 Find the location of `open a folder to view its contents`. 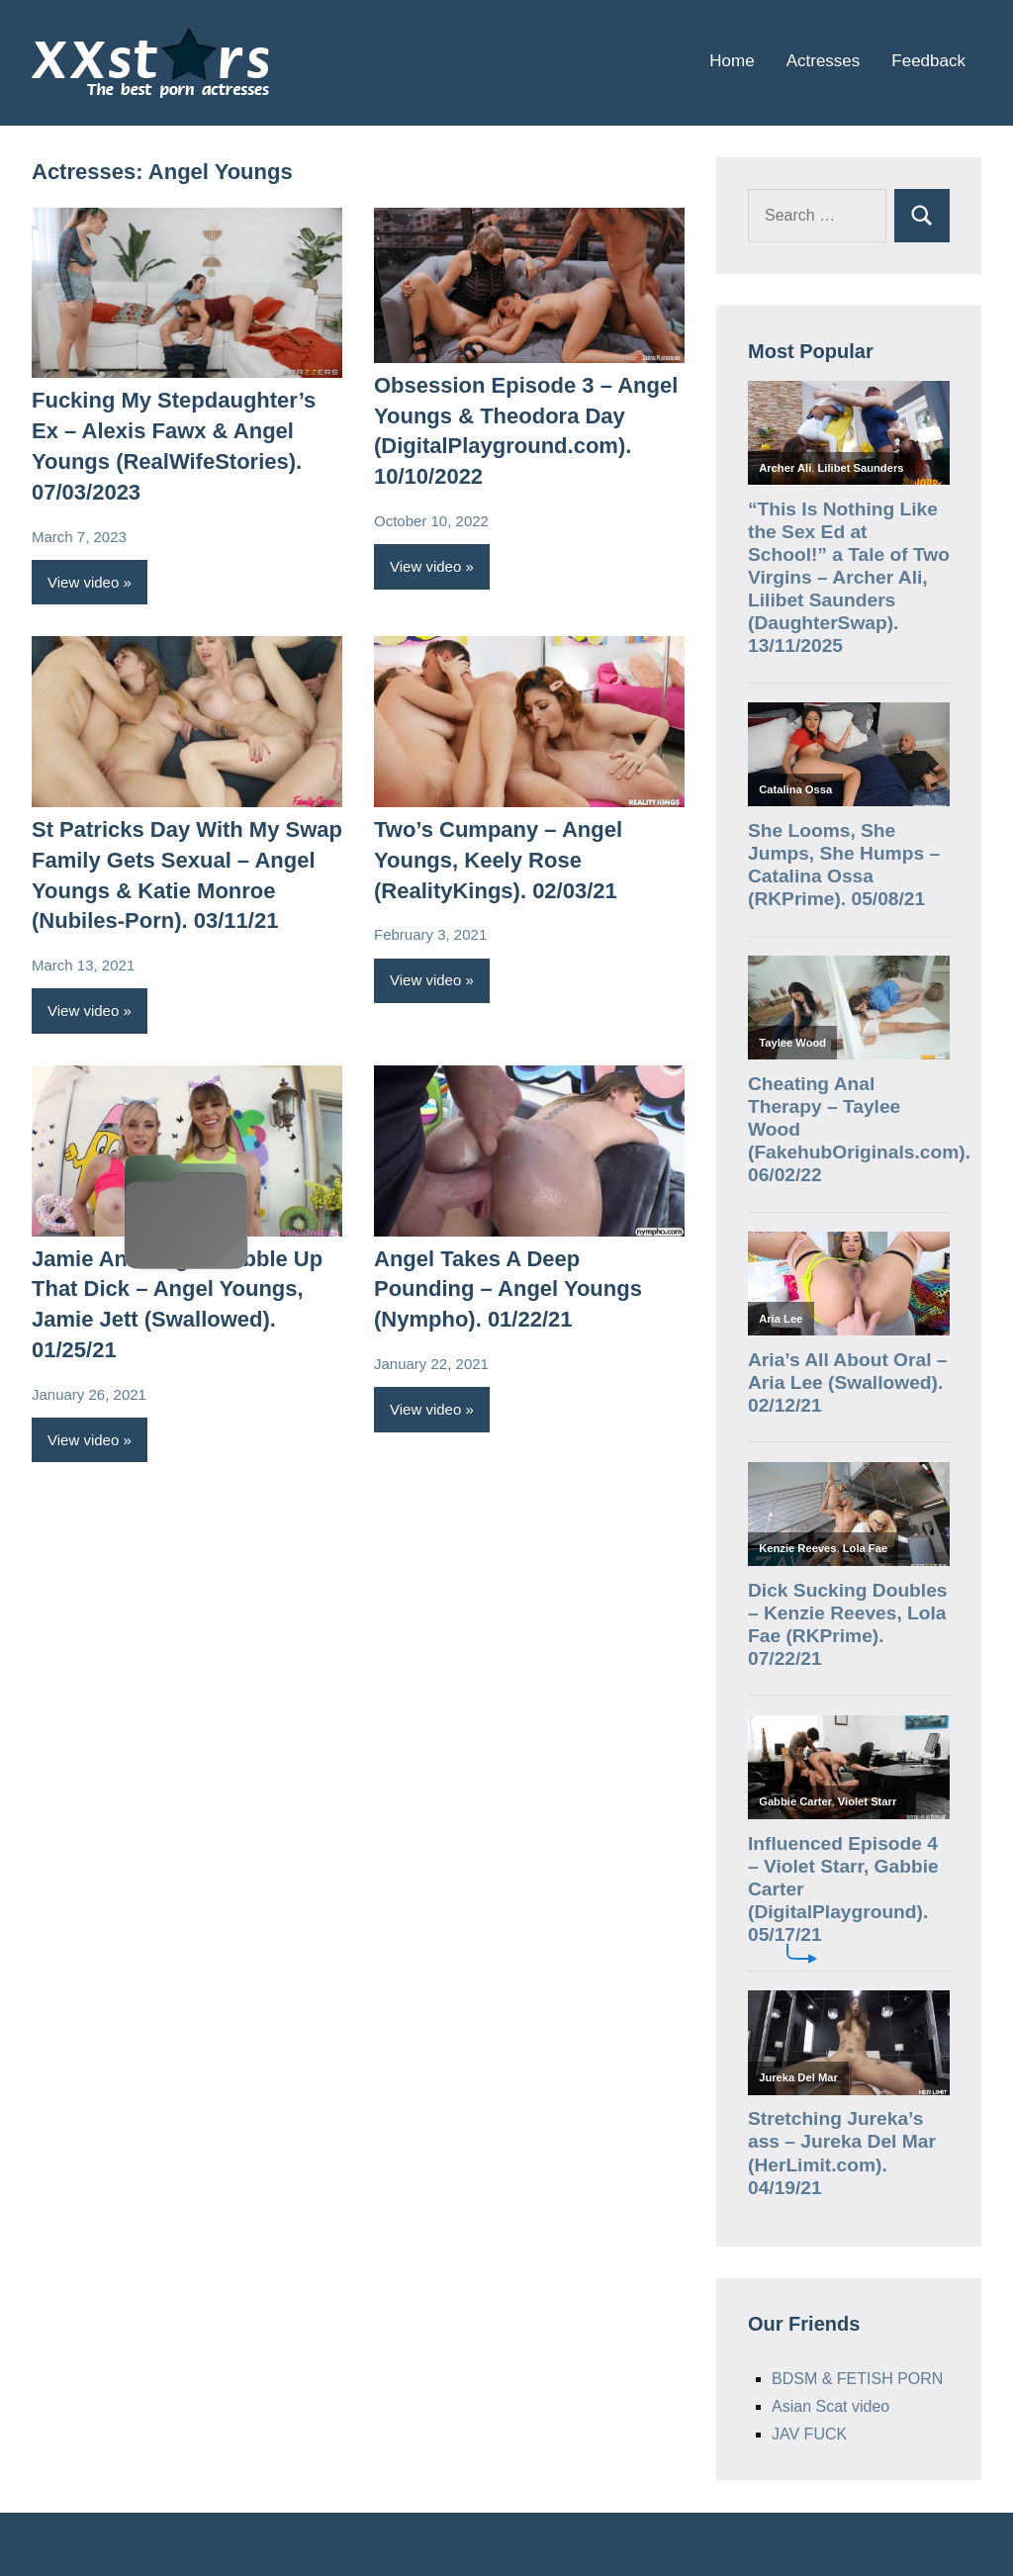

open a folder to view its contents is located at coordinates (186, 1212).